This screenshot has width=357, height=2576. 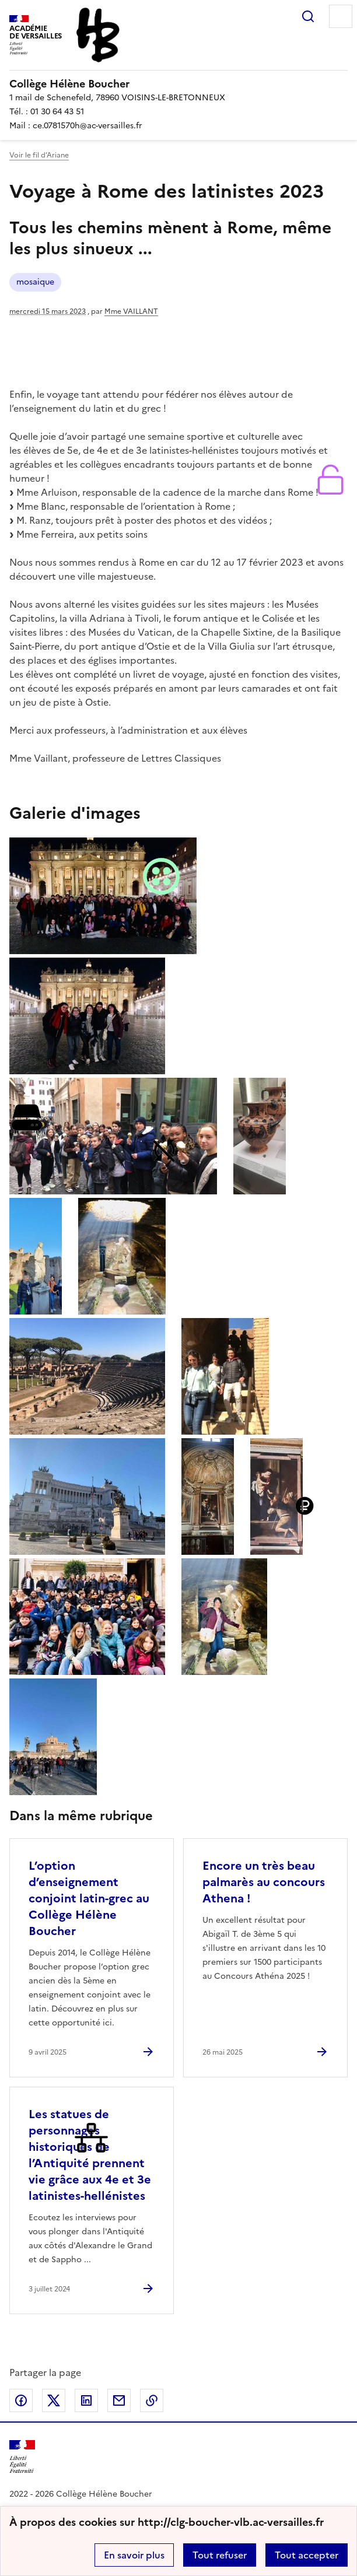 I want to click on access server settings, so click(x=27, y=1117).